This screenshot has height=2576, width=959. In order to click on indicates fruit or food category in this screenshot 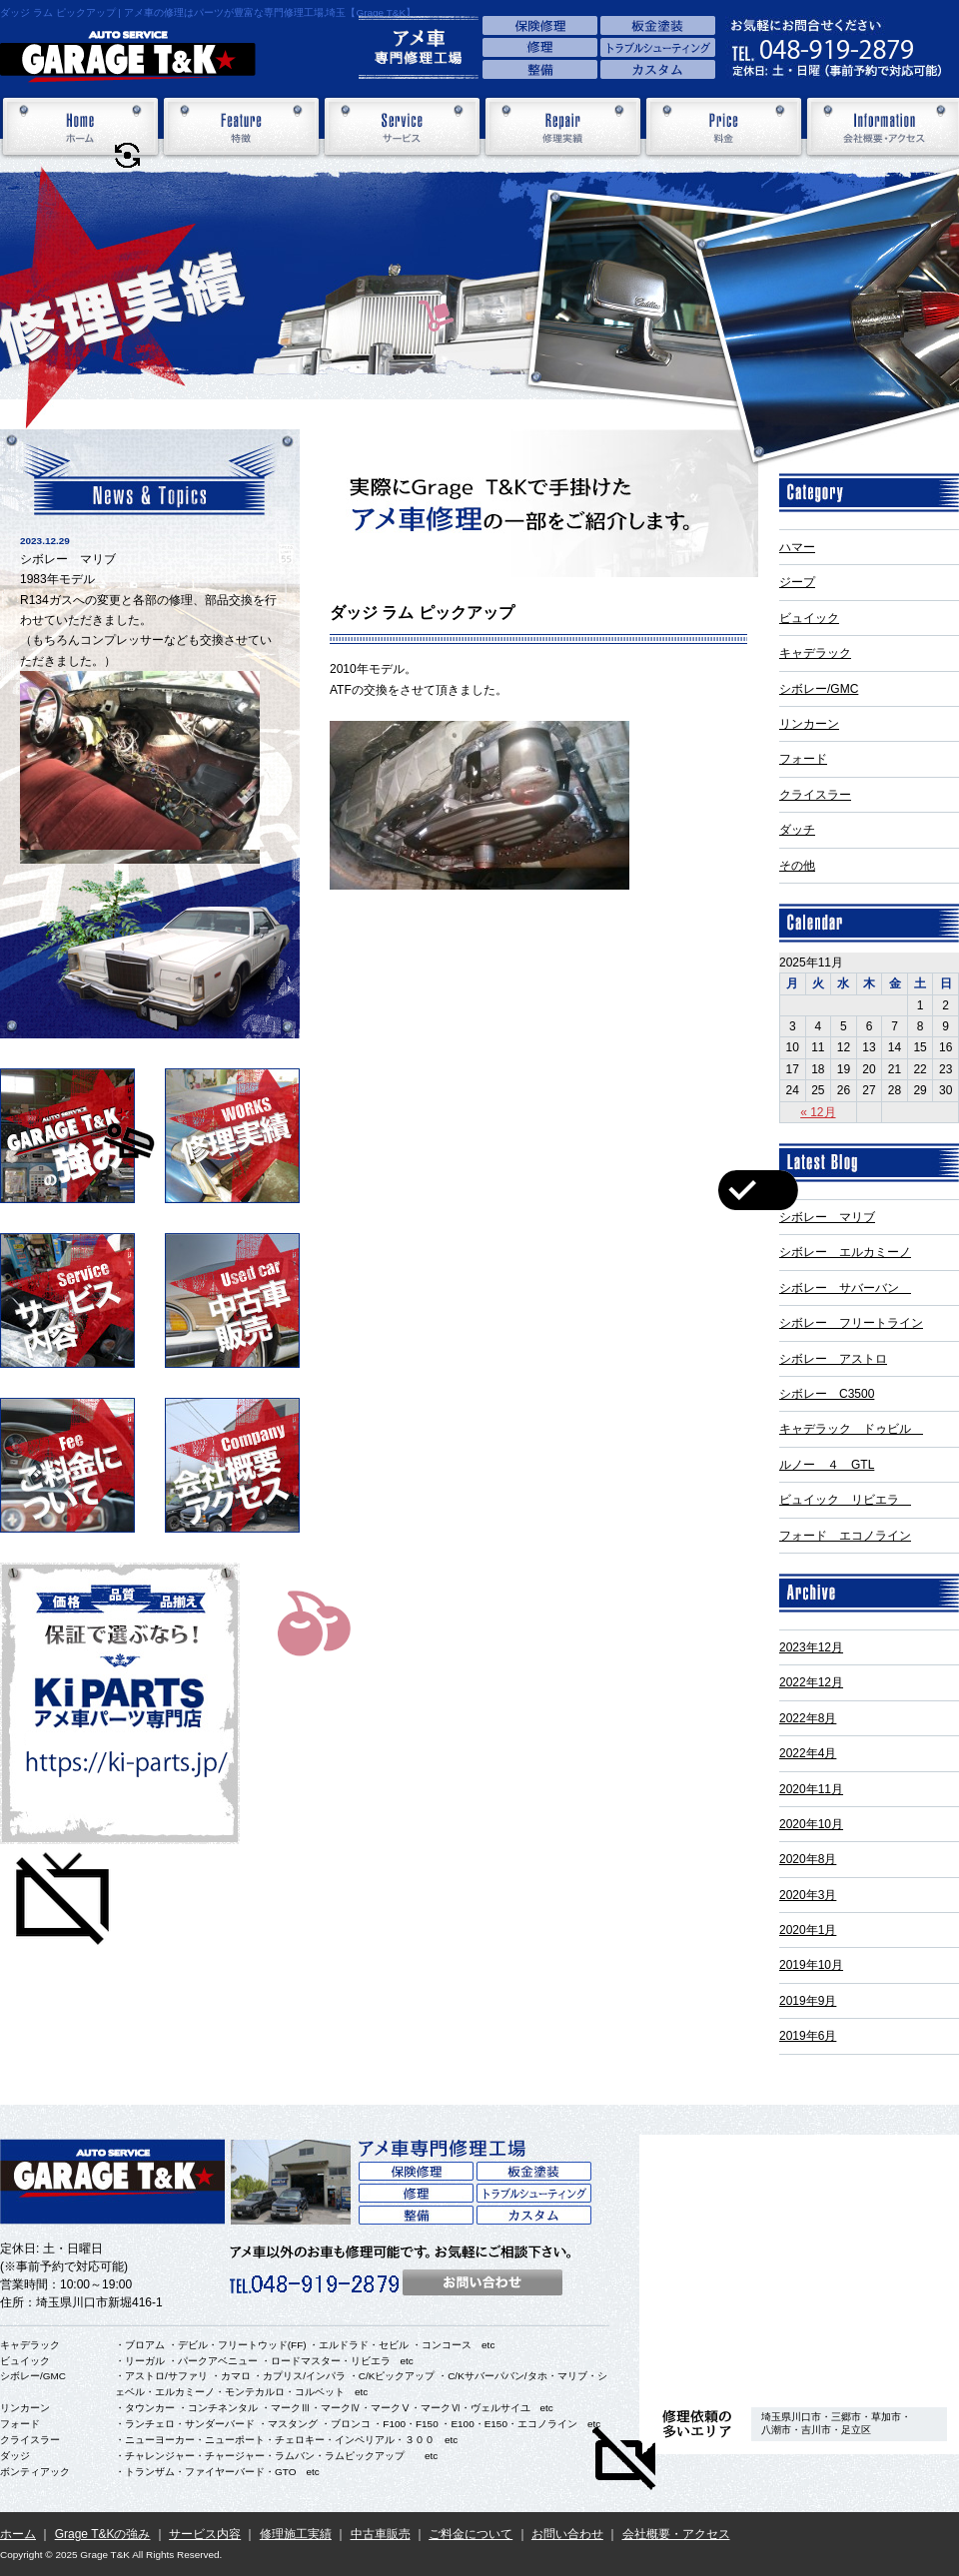, I will do `click(313, 1623)`.